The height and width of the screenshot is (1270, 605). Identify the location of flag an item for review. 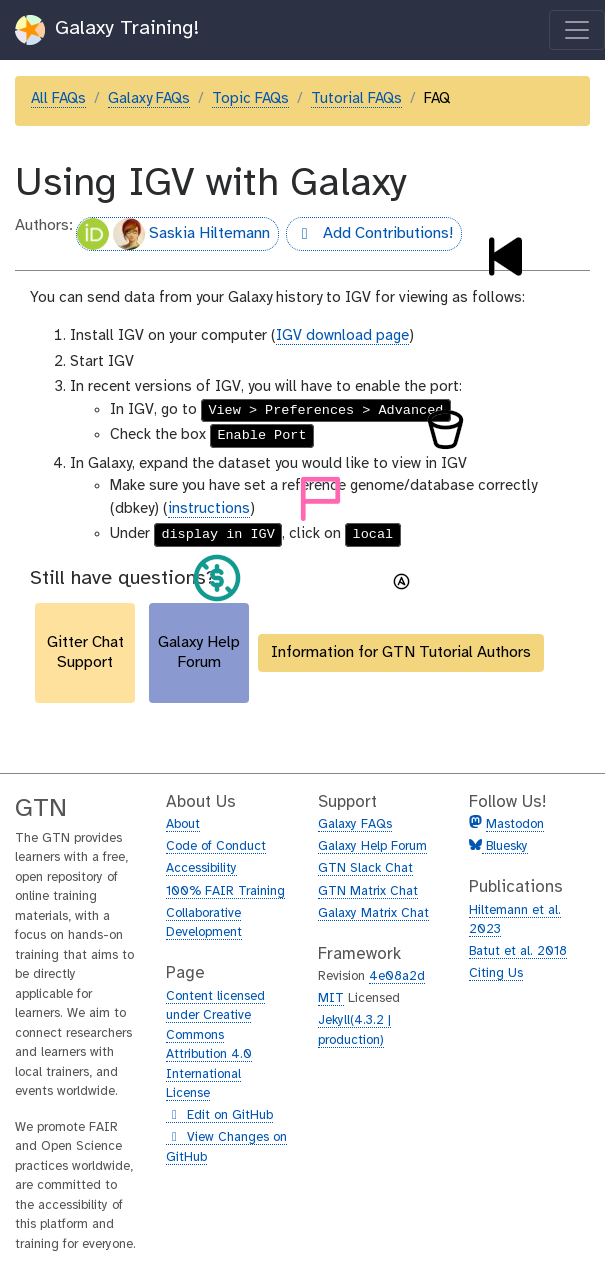
(320, 496).